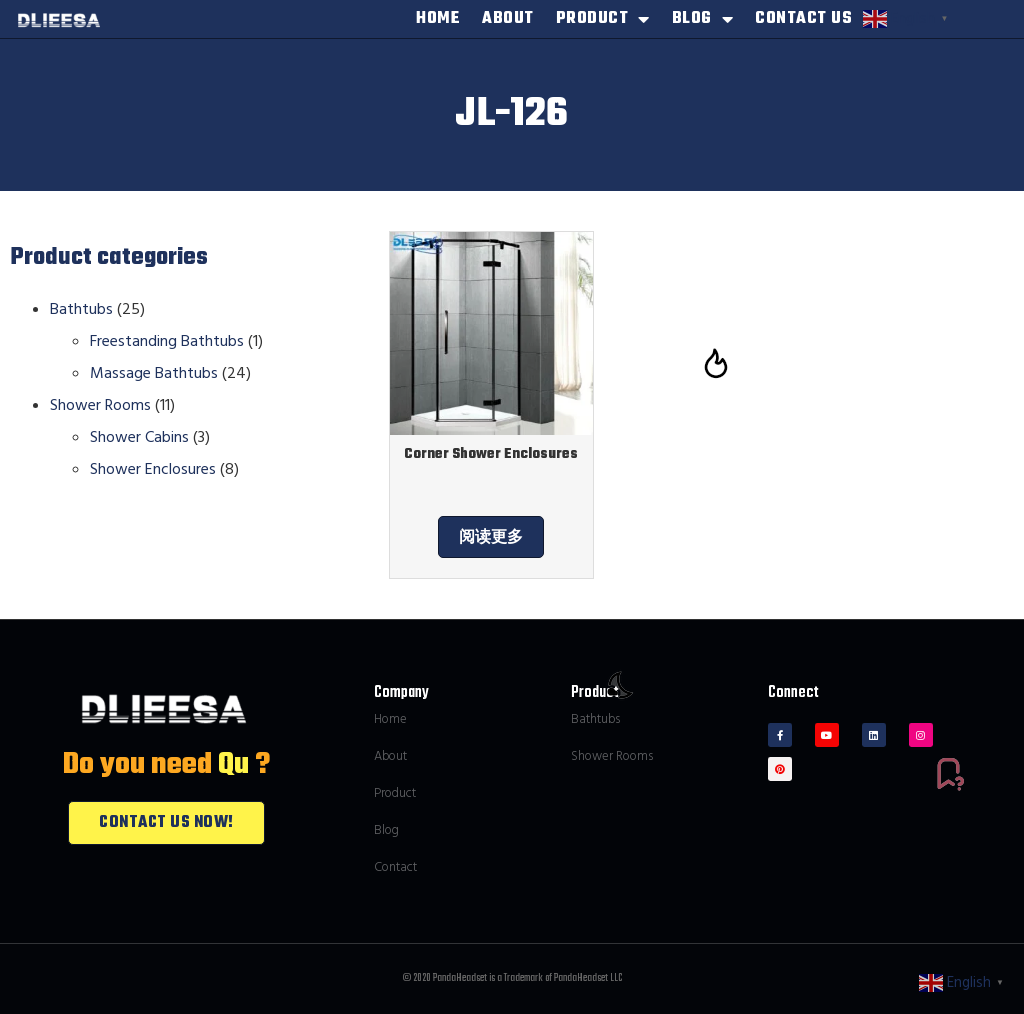 The height and width of the screenshot is (1014, 1024). I want to click on toggle dark mode or night theme, so click(622, 685).